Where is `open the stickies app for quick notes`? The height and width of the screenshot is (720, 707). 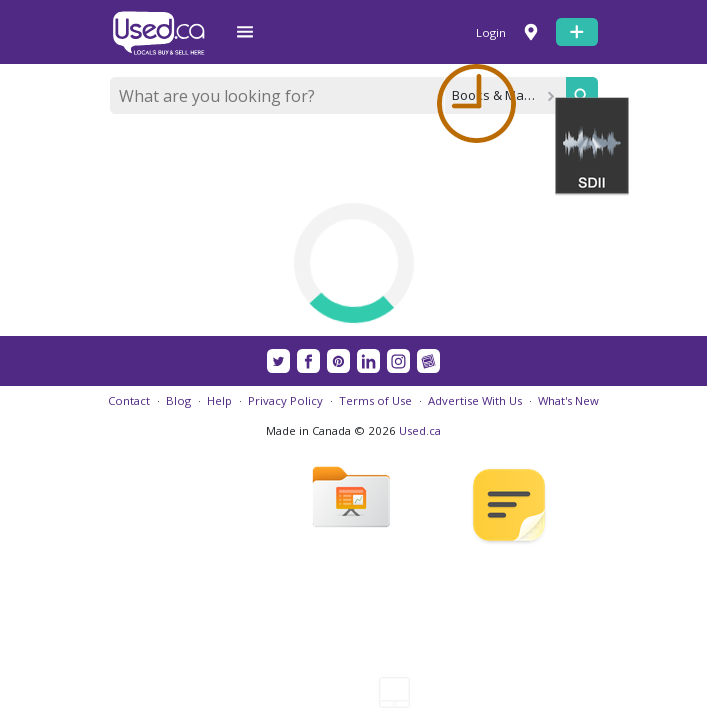 open the stickies app for quick notes is located at coordinates (509, 505).